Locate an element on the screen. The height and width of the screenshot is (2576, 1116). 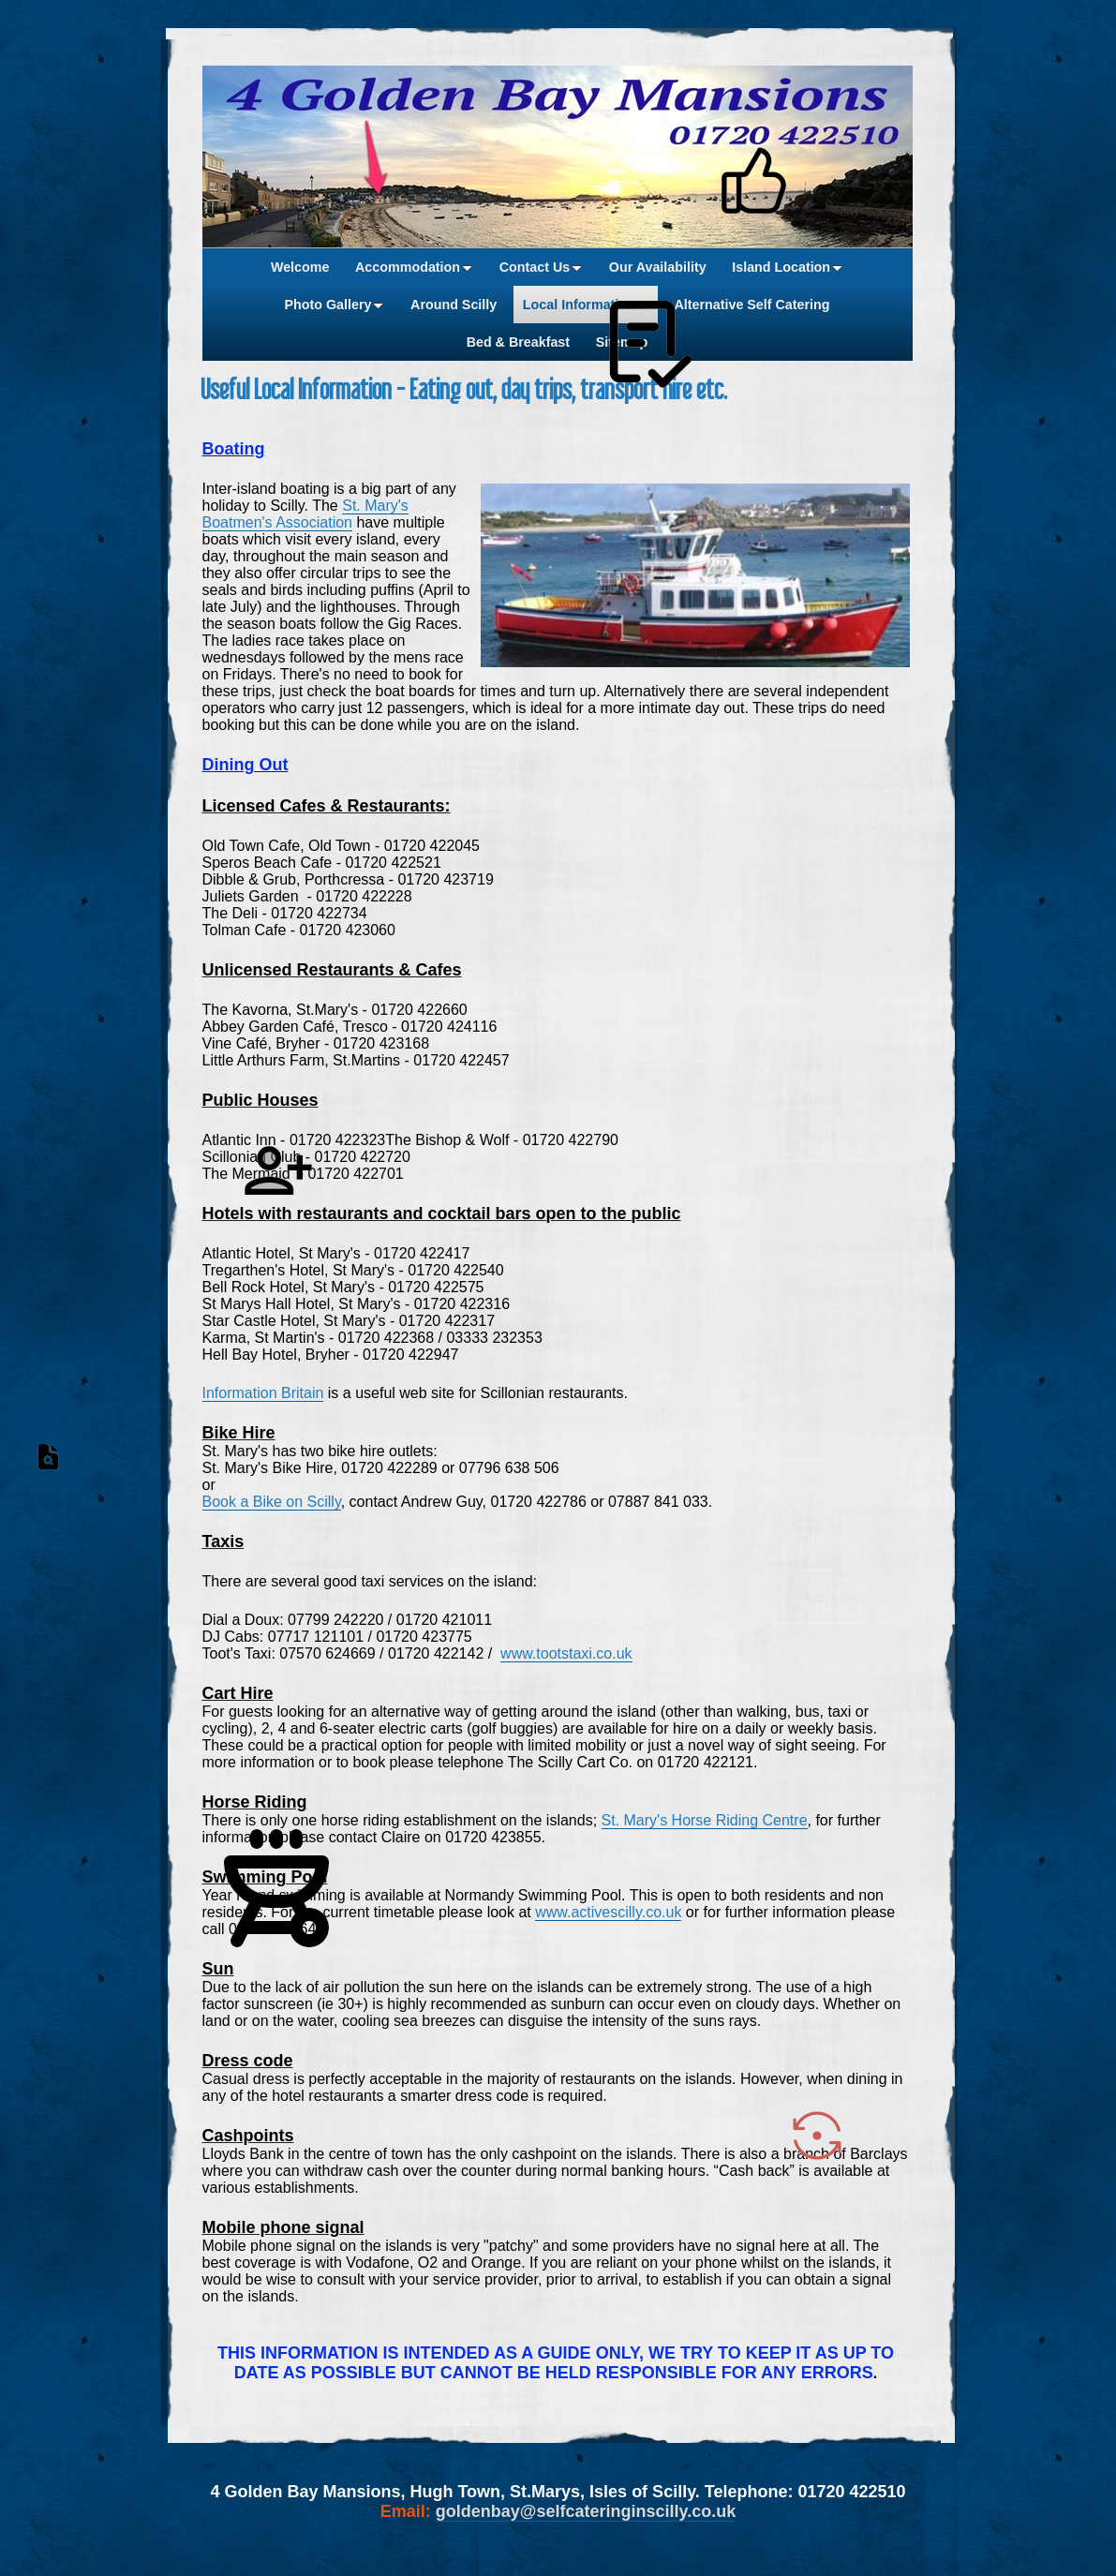
search within a document is located at coordinates (48, 1456).